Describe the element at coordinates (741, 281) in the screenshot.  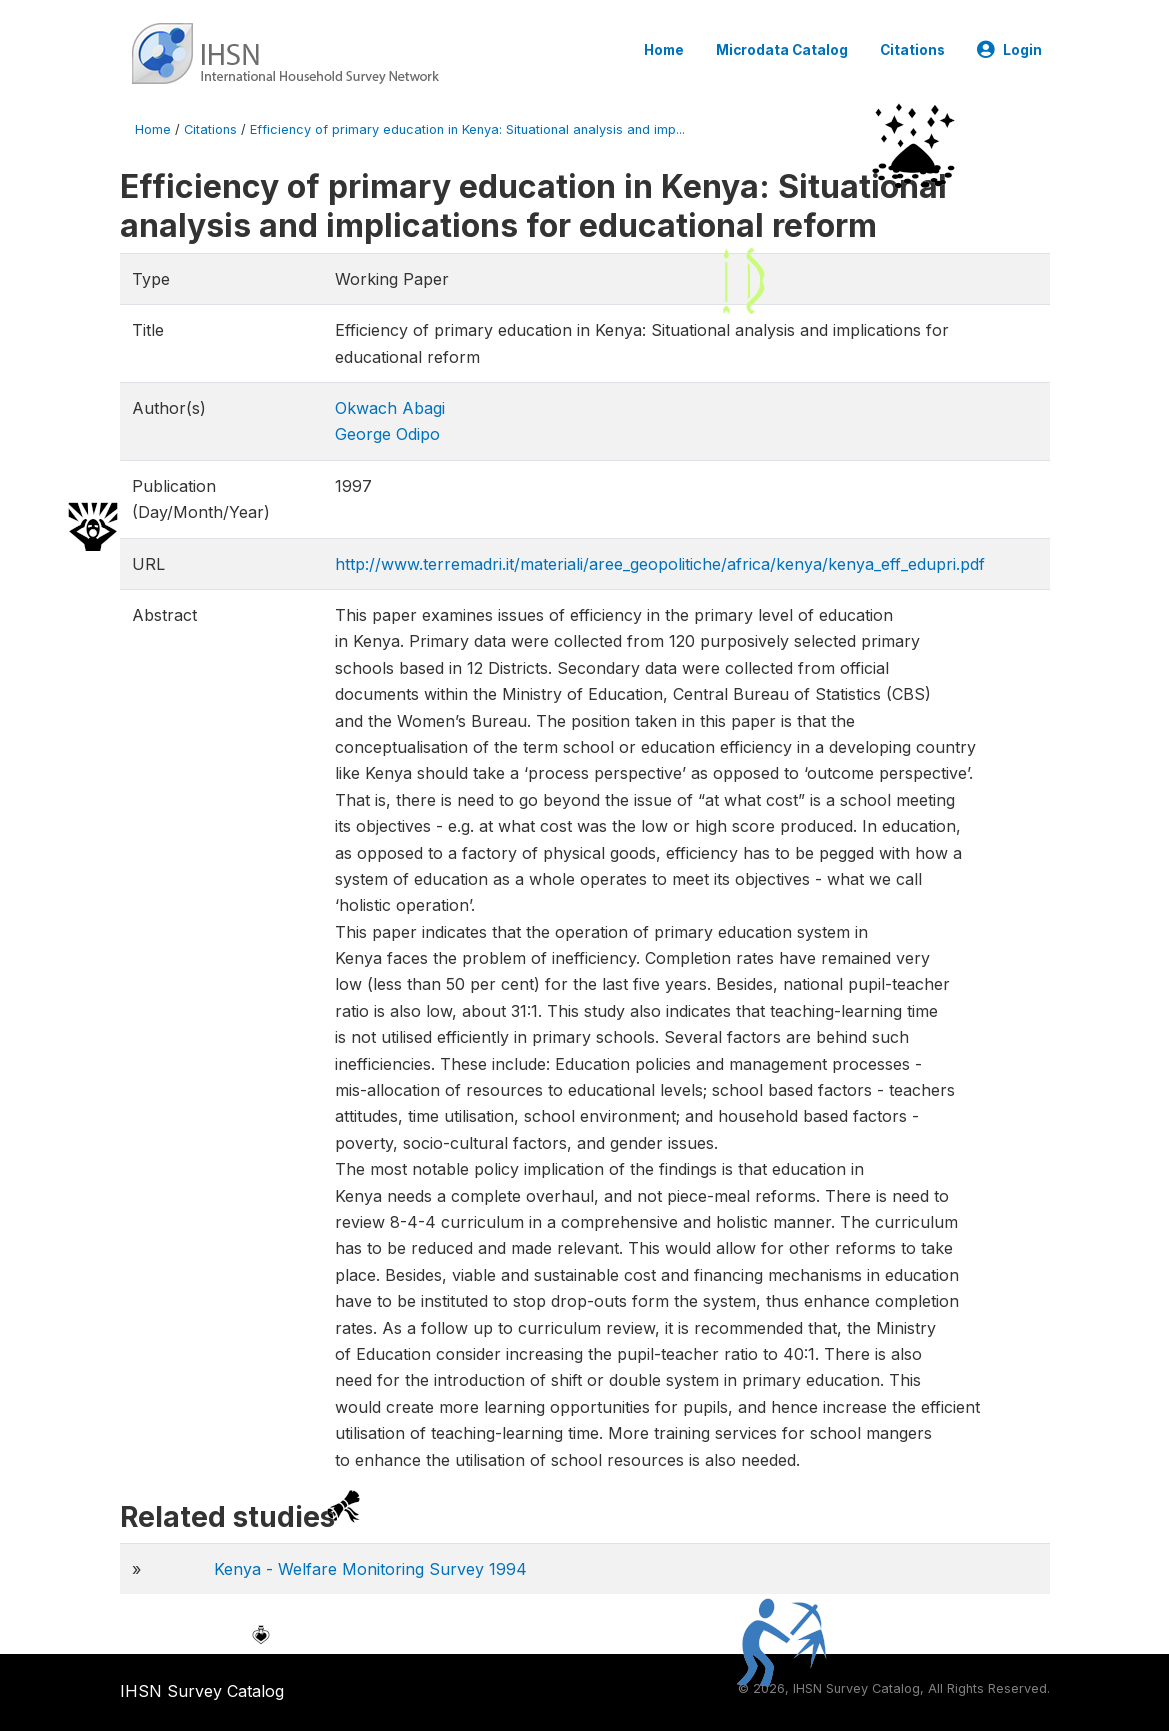
I see `access archery or ranged combat skills` at that location.